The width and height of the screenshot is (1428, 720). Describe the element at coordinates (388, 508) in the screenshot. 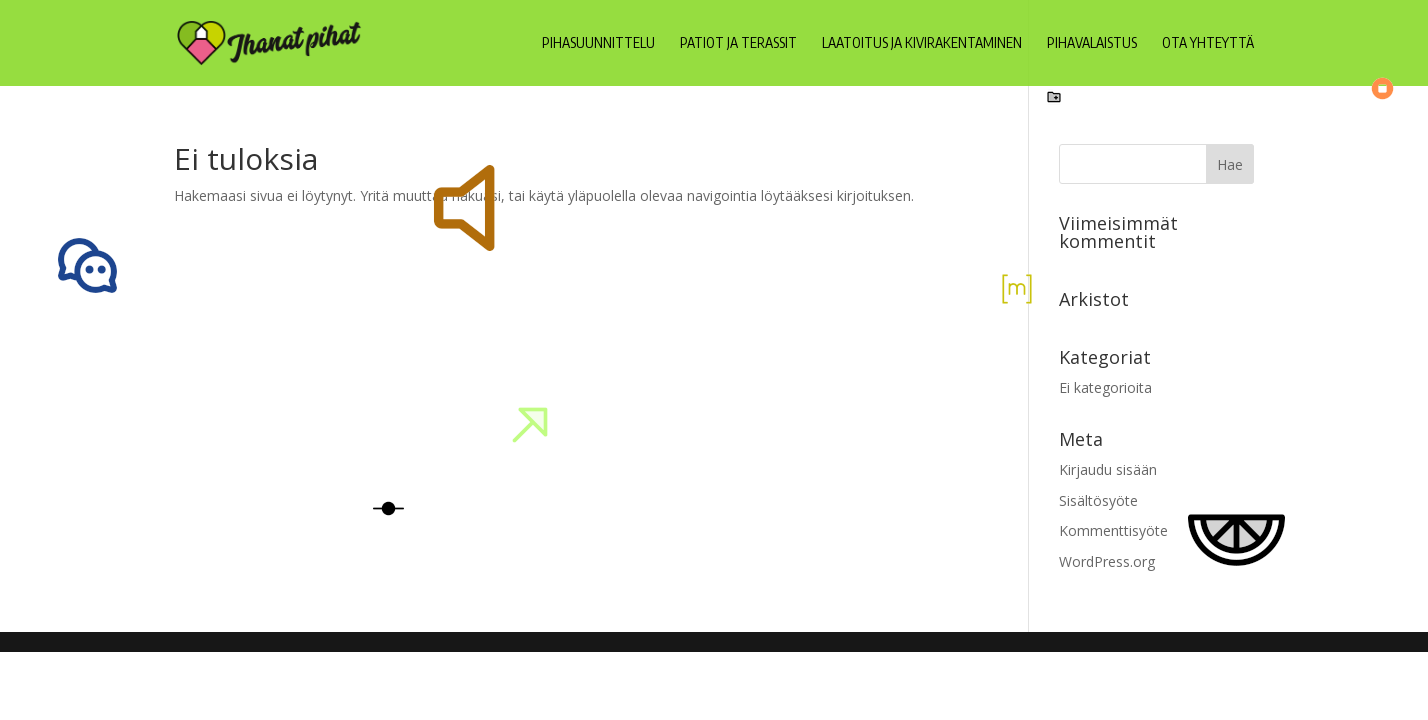

I see `view commit history in a git repository` at that location.